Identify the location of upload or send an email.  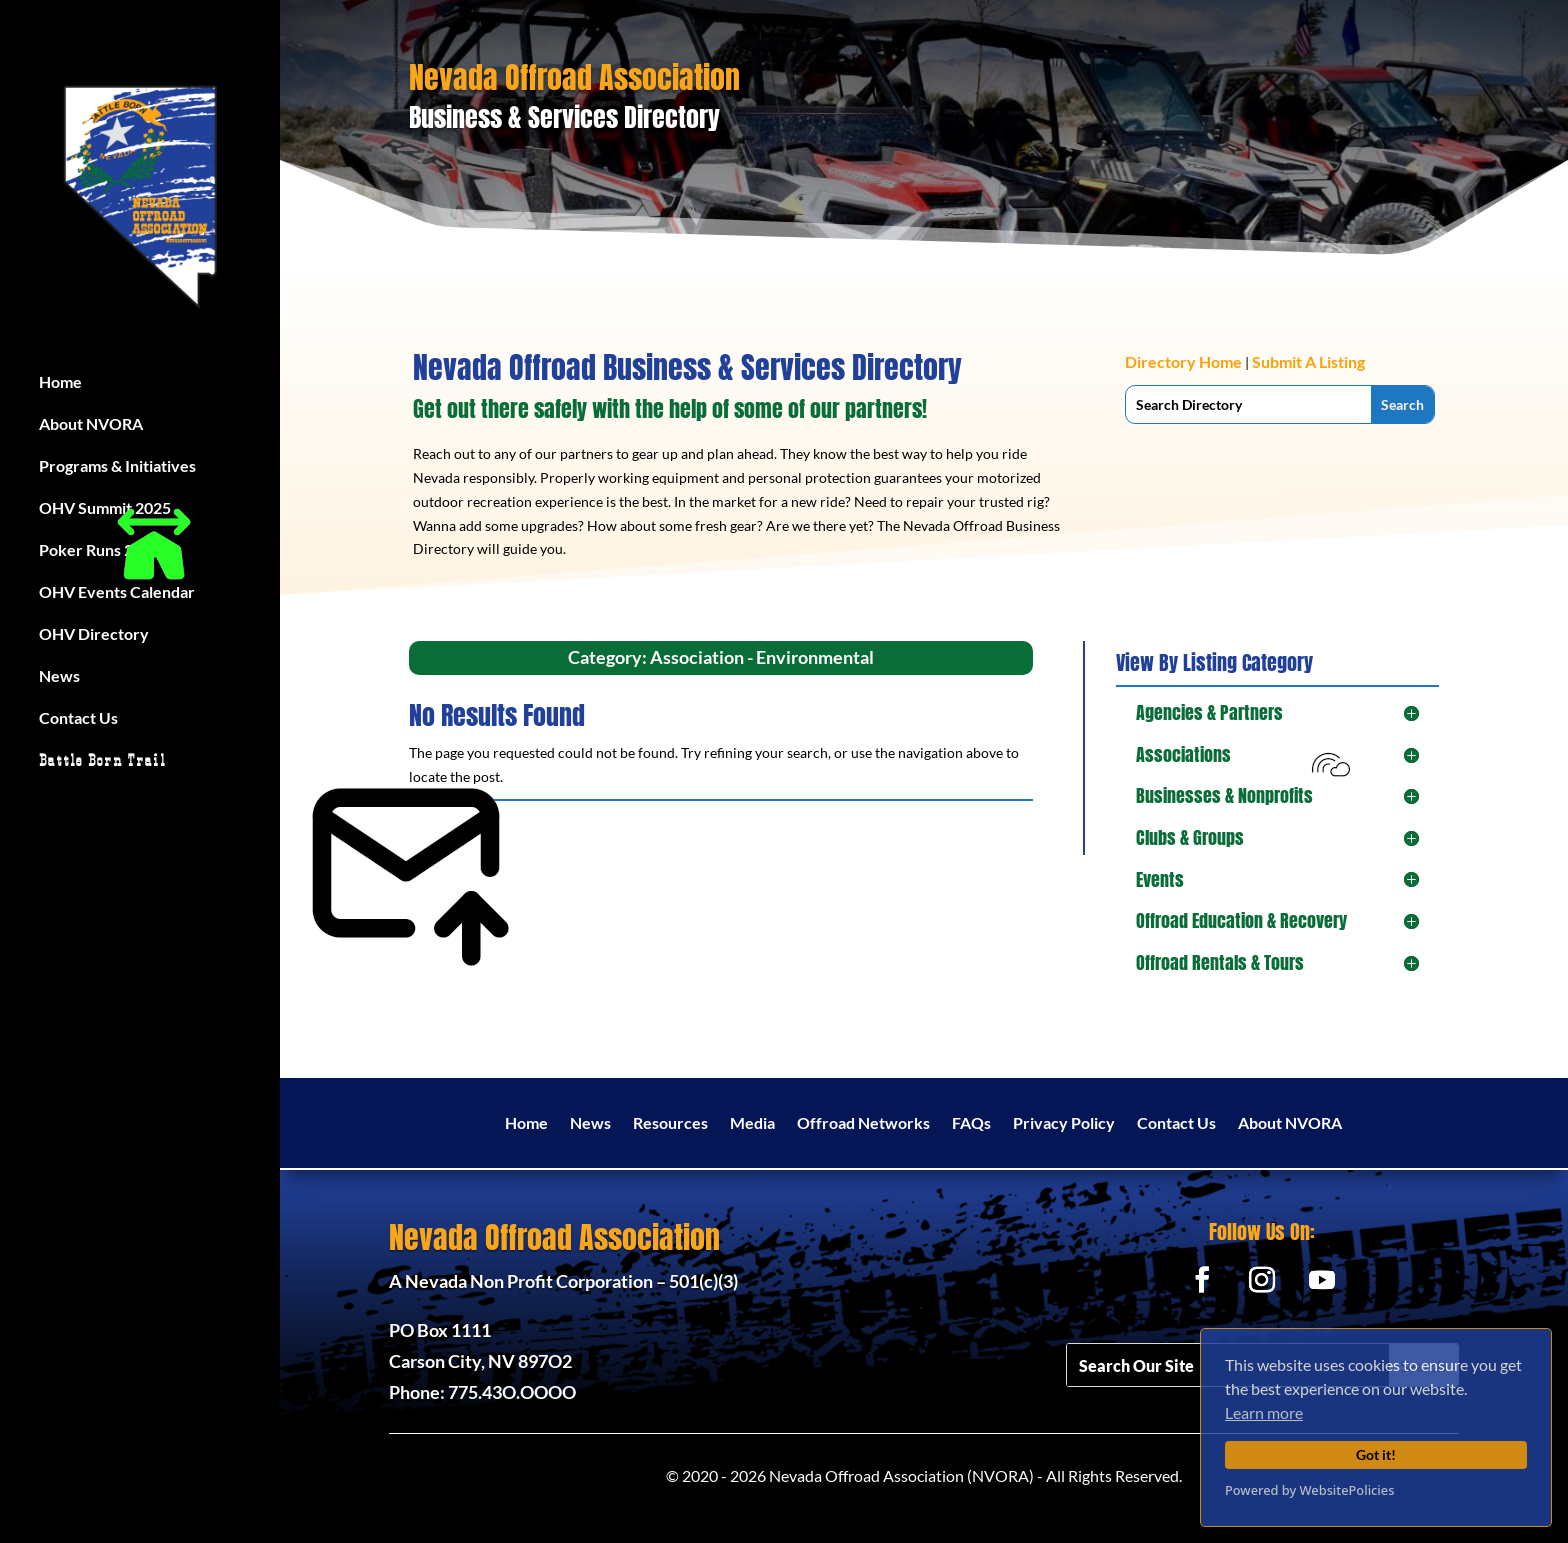
(406, 863).